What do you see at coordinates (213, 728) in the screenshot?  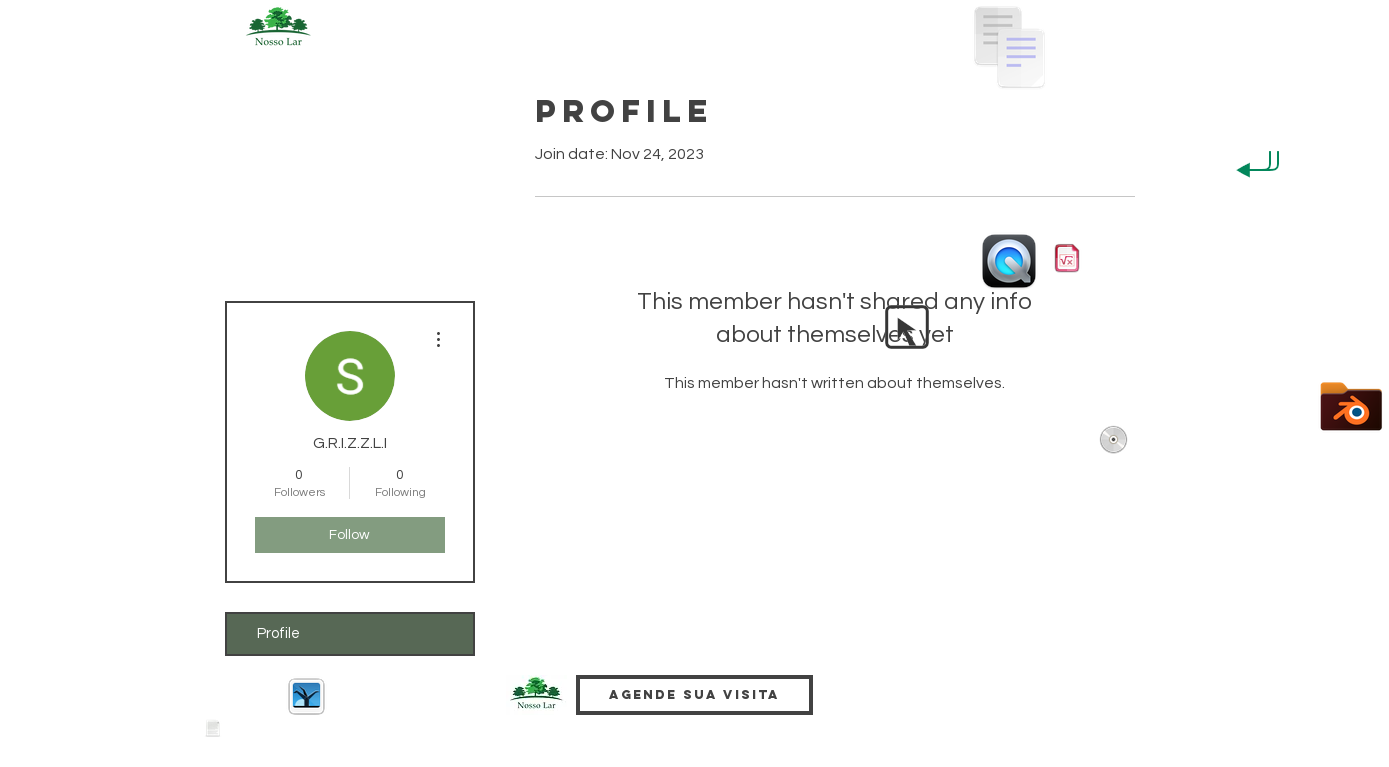 I see `a plain text file or document` at bounding box center [213, 728].